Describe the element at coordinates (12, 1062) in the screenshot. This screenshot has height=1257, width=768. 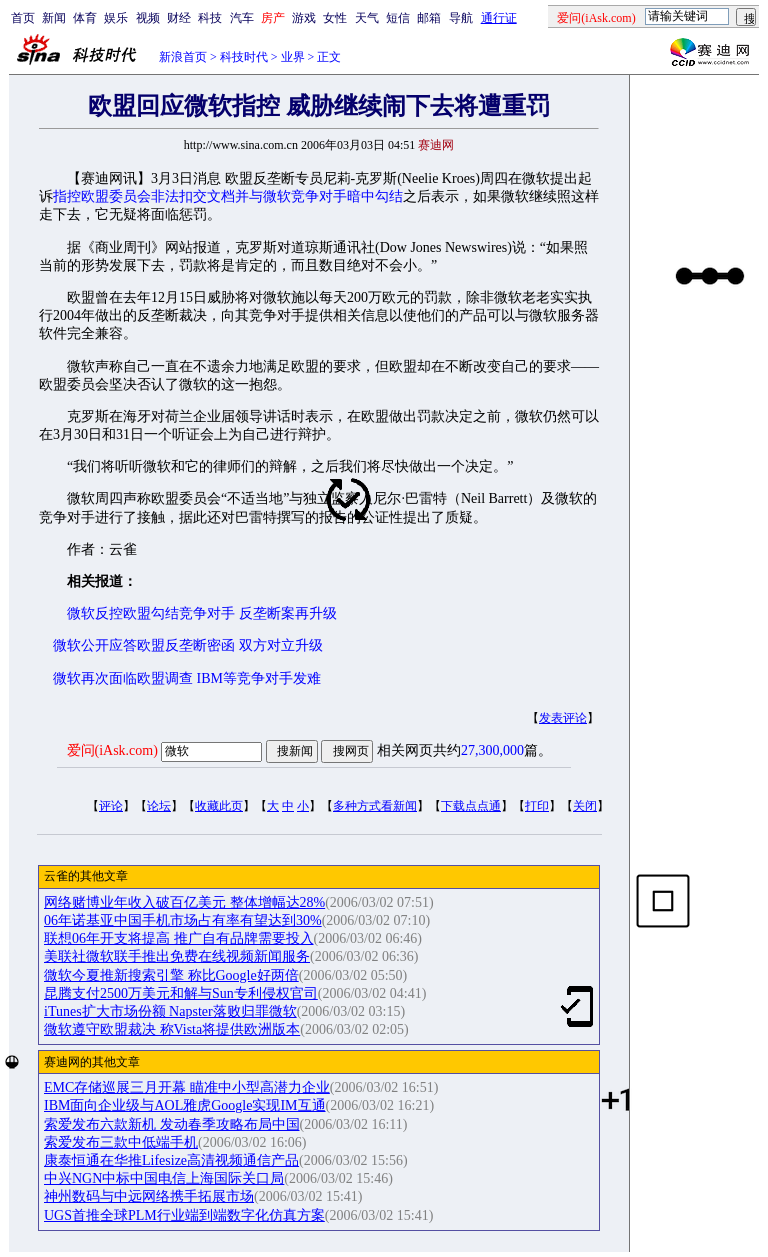
I see `browse asian or rice-based cuisine options` at that location.